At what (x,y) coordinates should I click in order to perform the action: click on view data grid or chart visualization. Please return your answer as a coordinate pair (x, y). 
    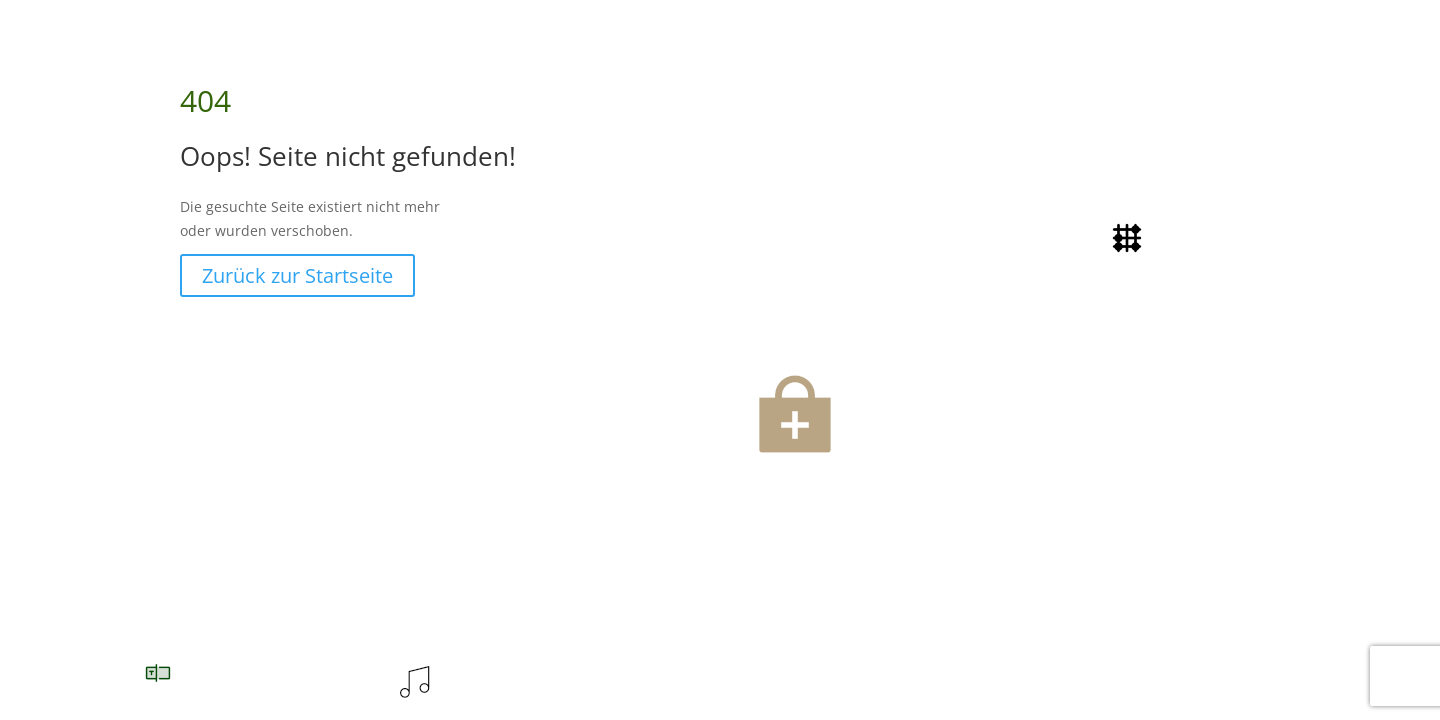
    Looking at the image, I should click on (1127, 238).